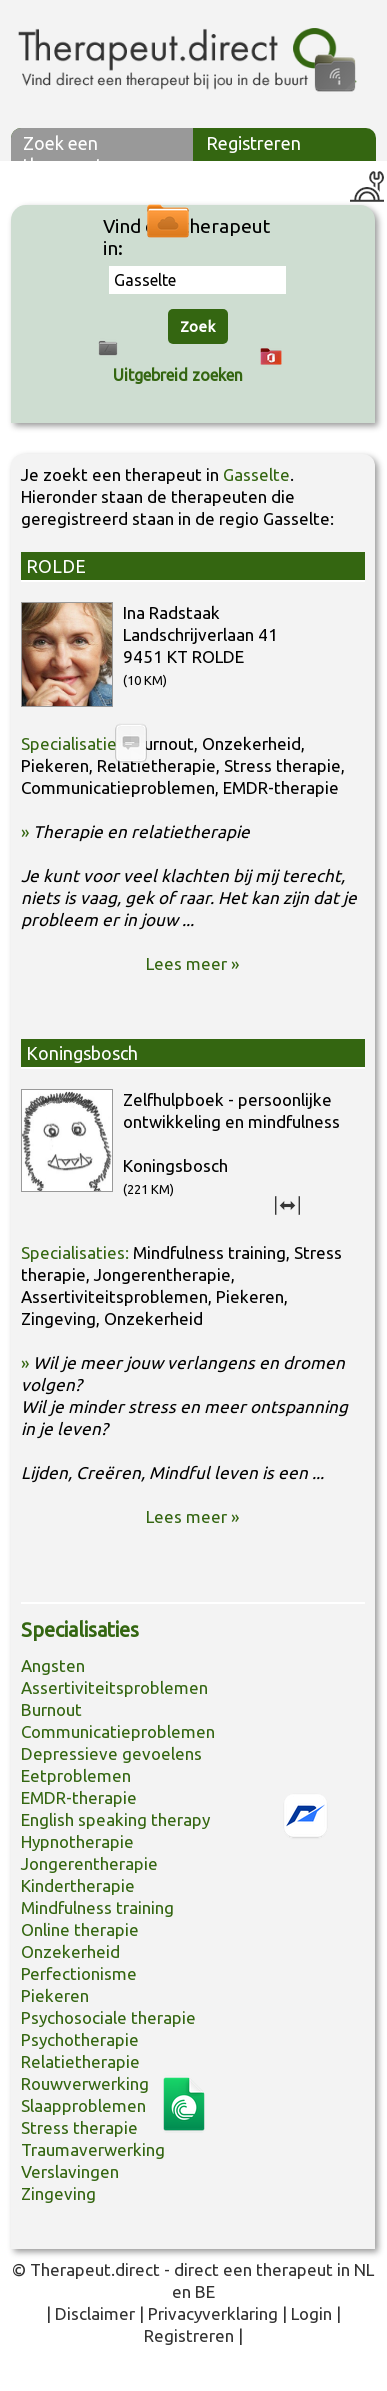 This screenshot has height=2391, width=387. Describe the element at coordinates (287, 1205) in the screenshot. I see `adjust spacing between elements` at that location.